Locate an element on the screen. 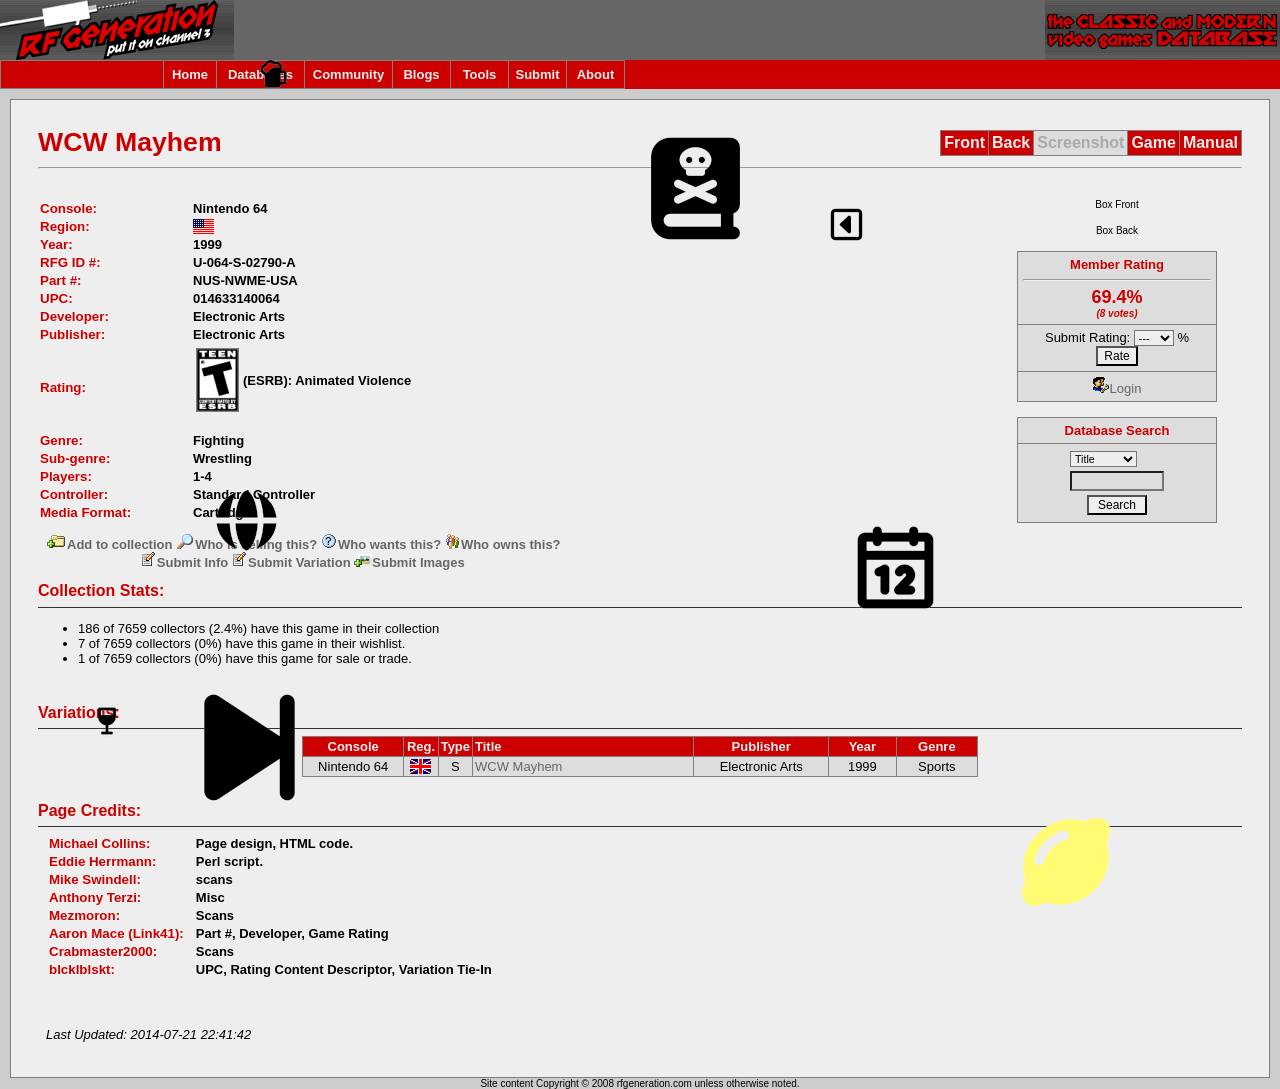  access dark mode or spooky theme settings is located at coordinates (695, 188).